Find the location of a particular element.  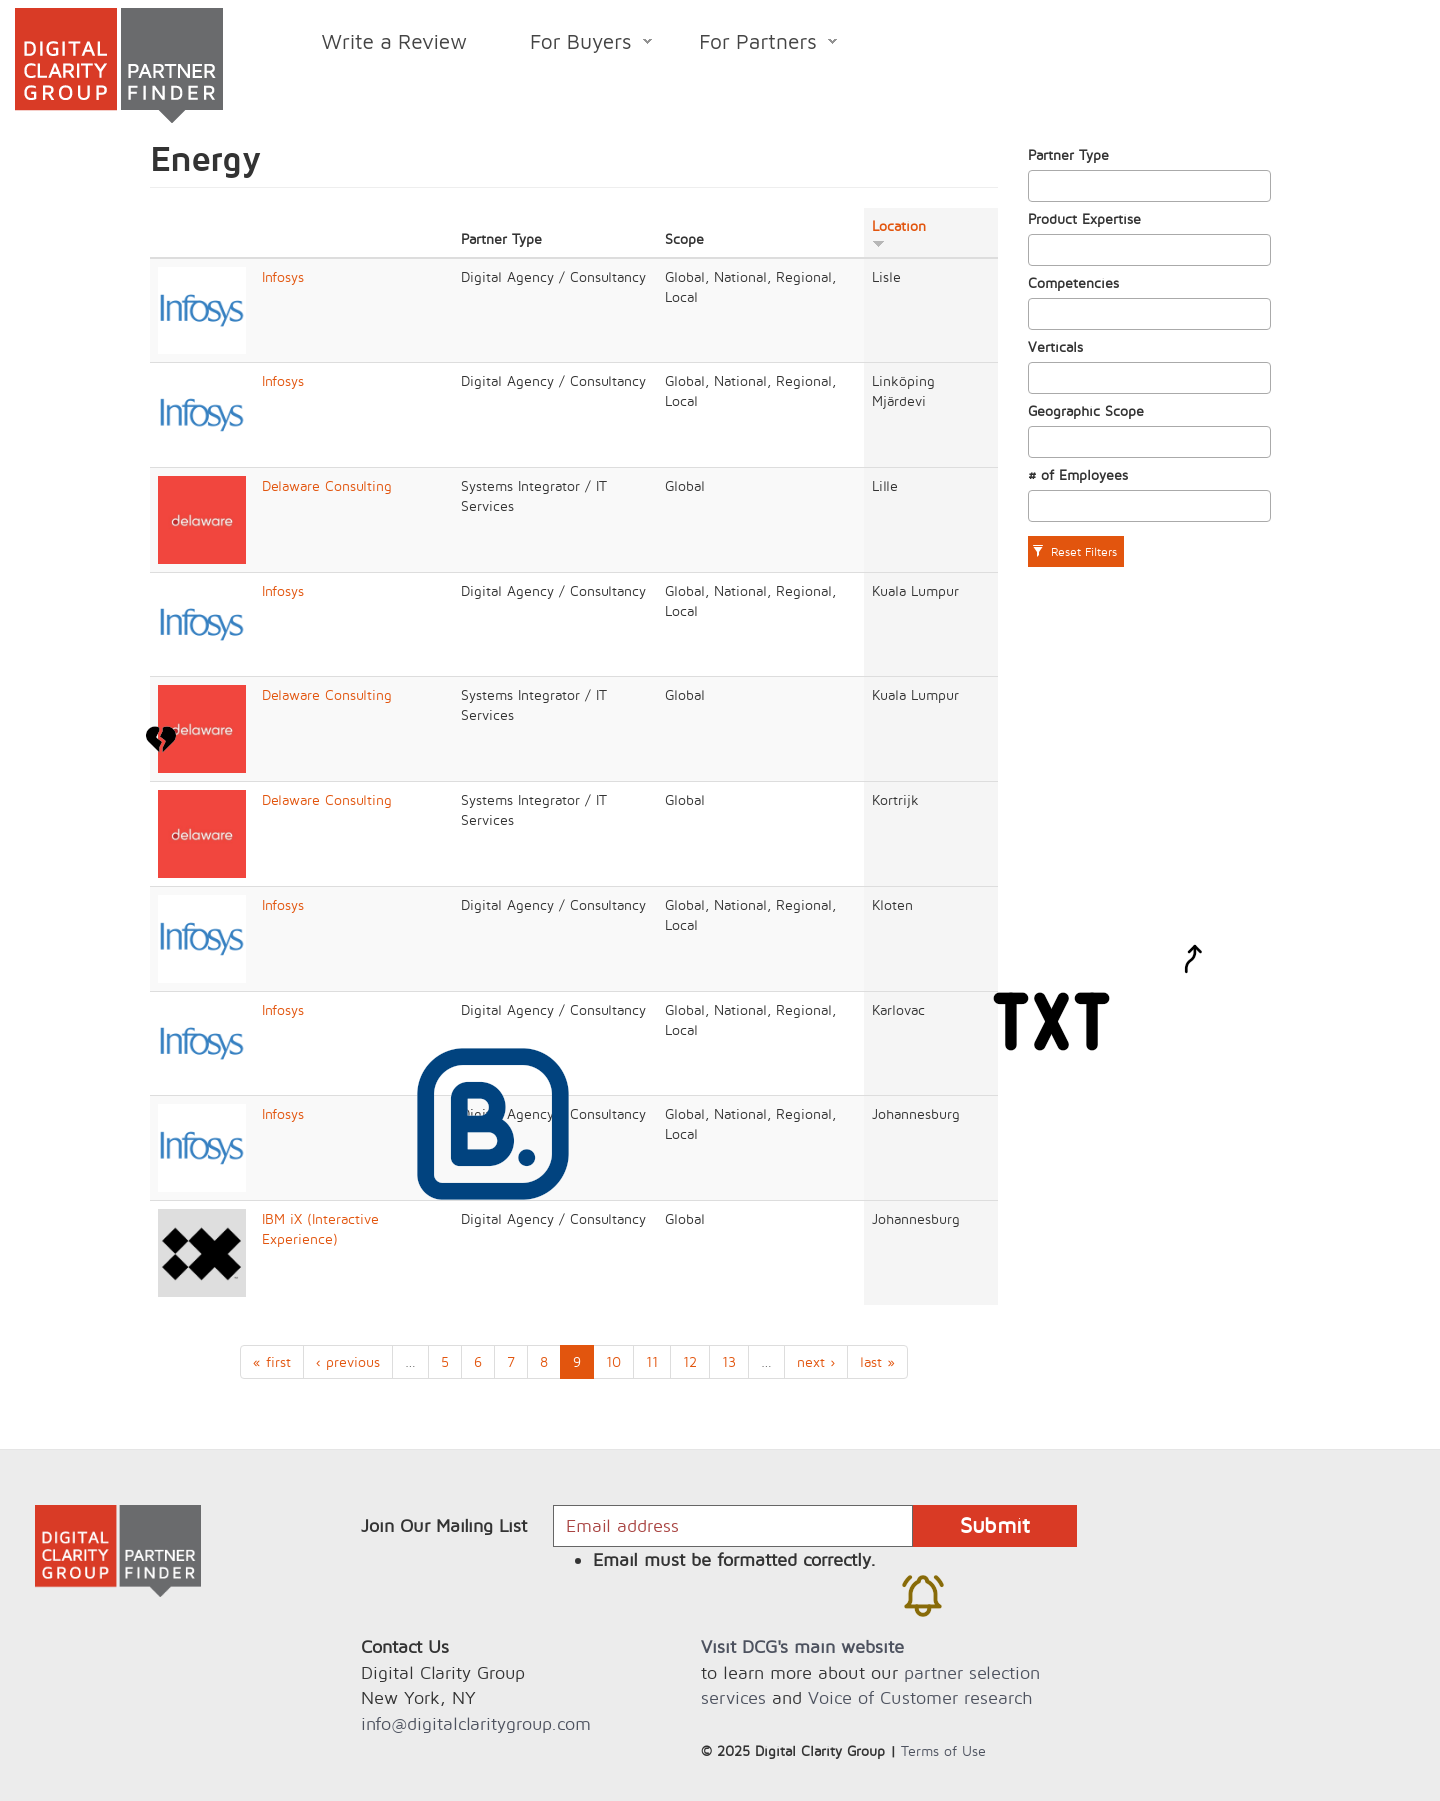

indicates new notifications or alerts is located at coordinates (923, 1596).